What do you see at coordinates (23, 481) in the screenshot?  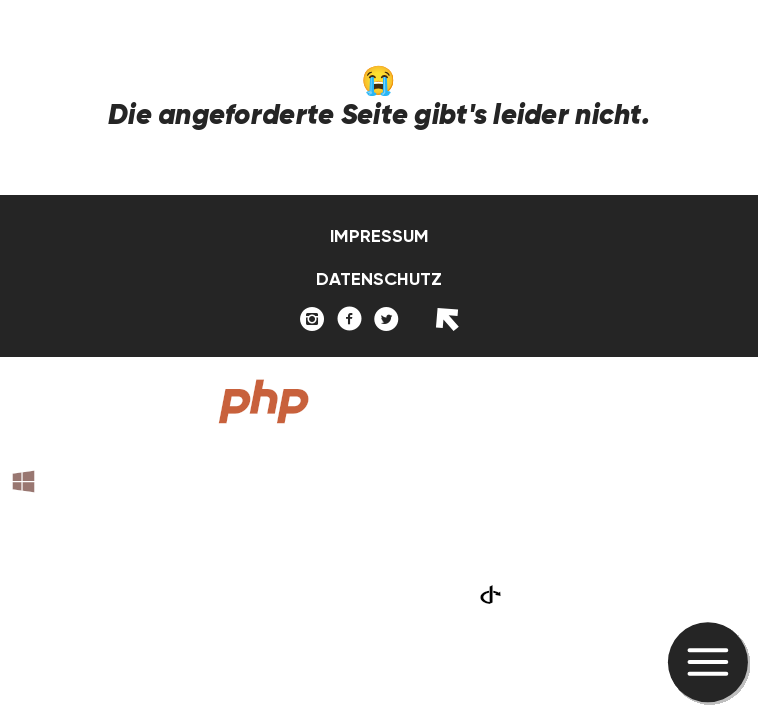 I see `windows operating system logo` at bounding box center [23, 481].